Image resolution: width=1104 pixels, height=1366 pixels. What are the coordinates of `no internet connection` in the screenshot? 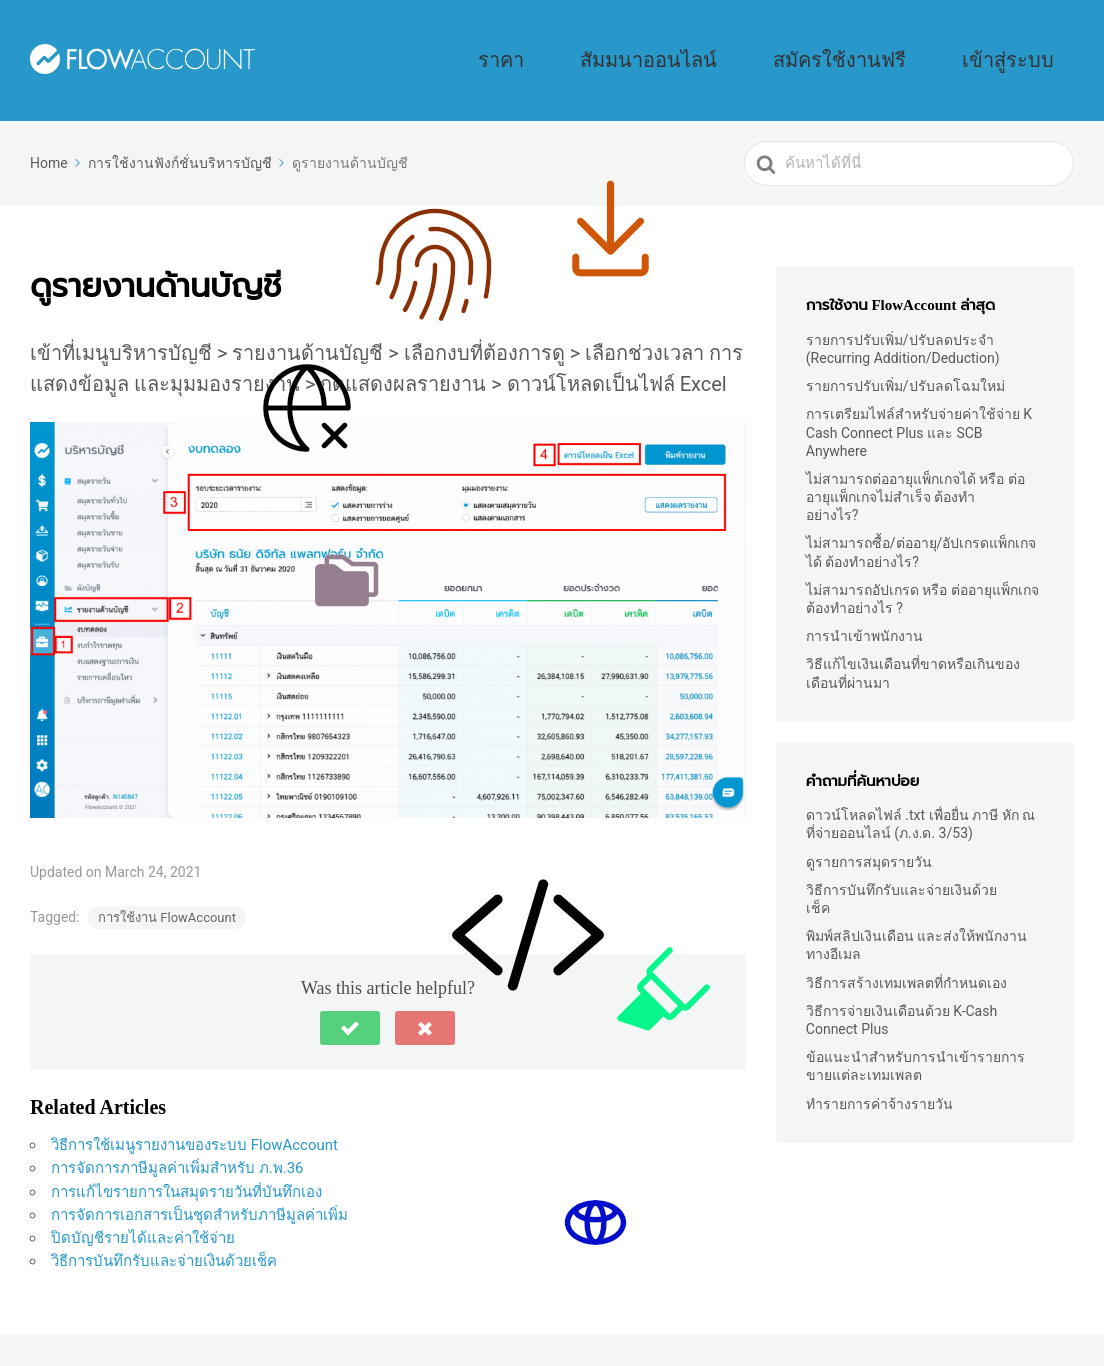 It's located at (307, 408).